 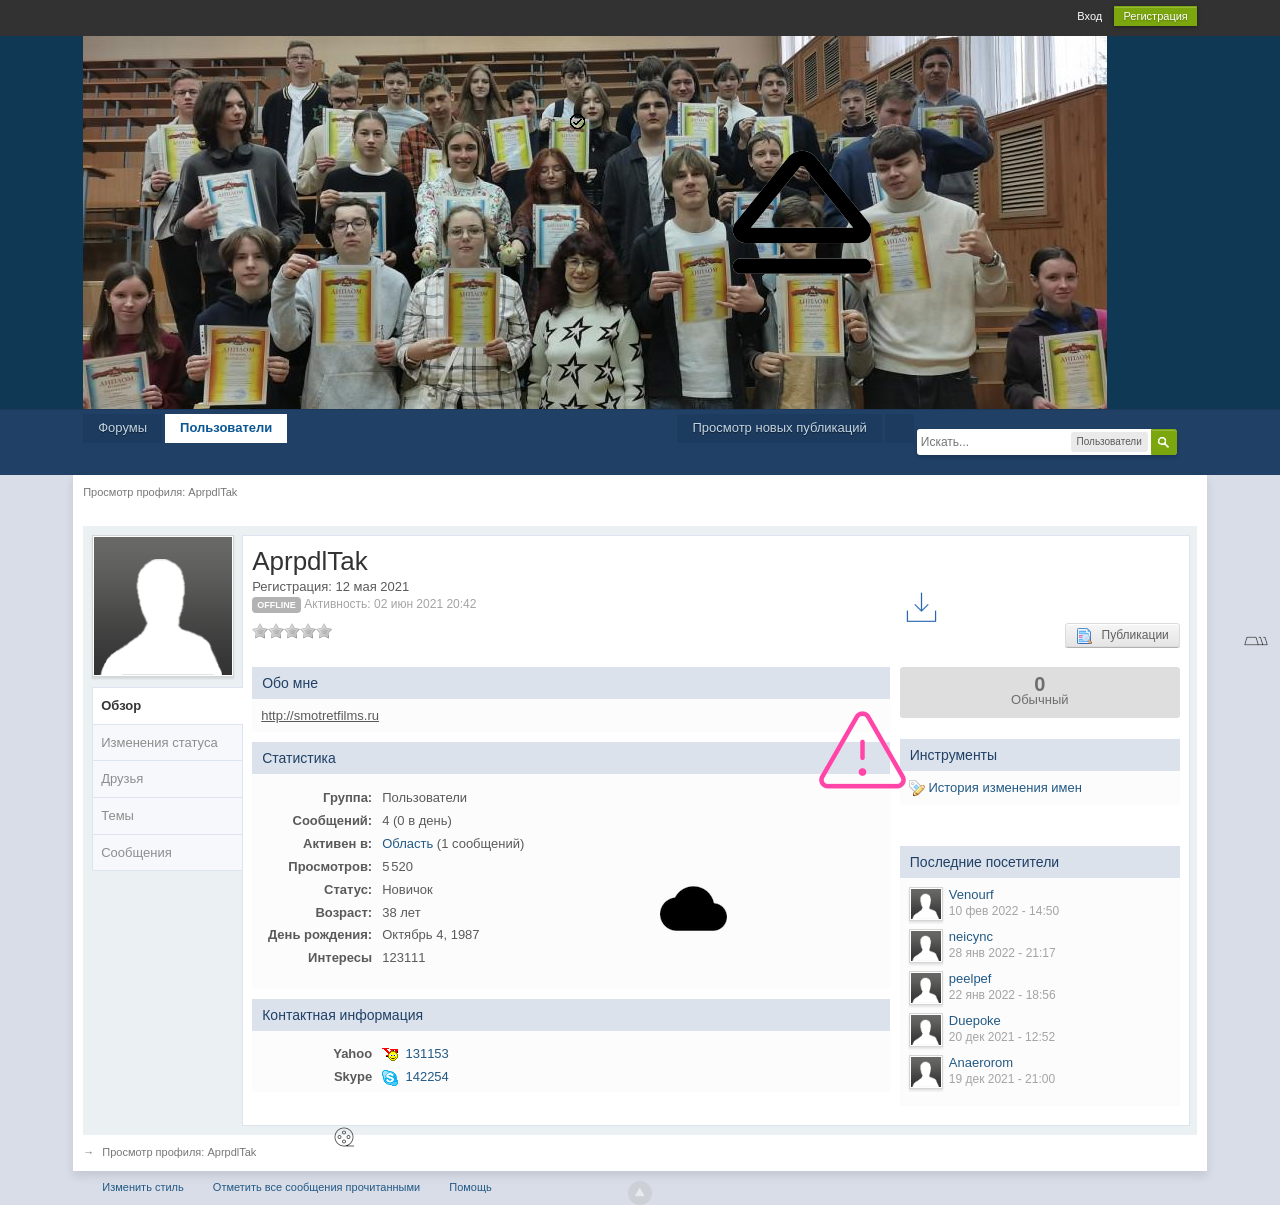 I want to click on indicates cloudy weather conditions, so click(x=693, y=908).